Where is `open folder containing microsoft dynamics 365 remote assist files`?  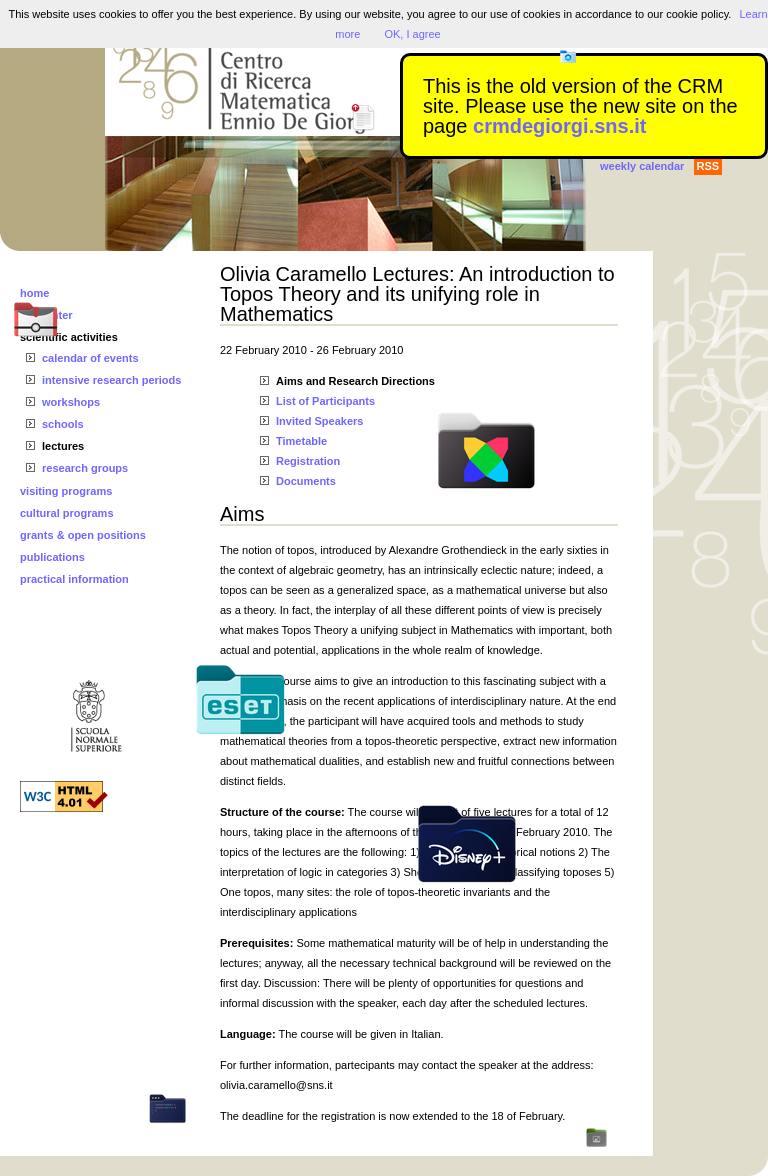
open folder containing microsoft dynamics 365 remote assist files is located at coordinates (568, 57).